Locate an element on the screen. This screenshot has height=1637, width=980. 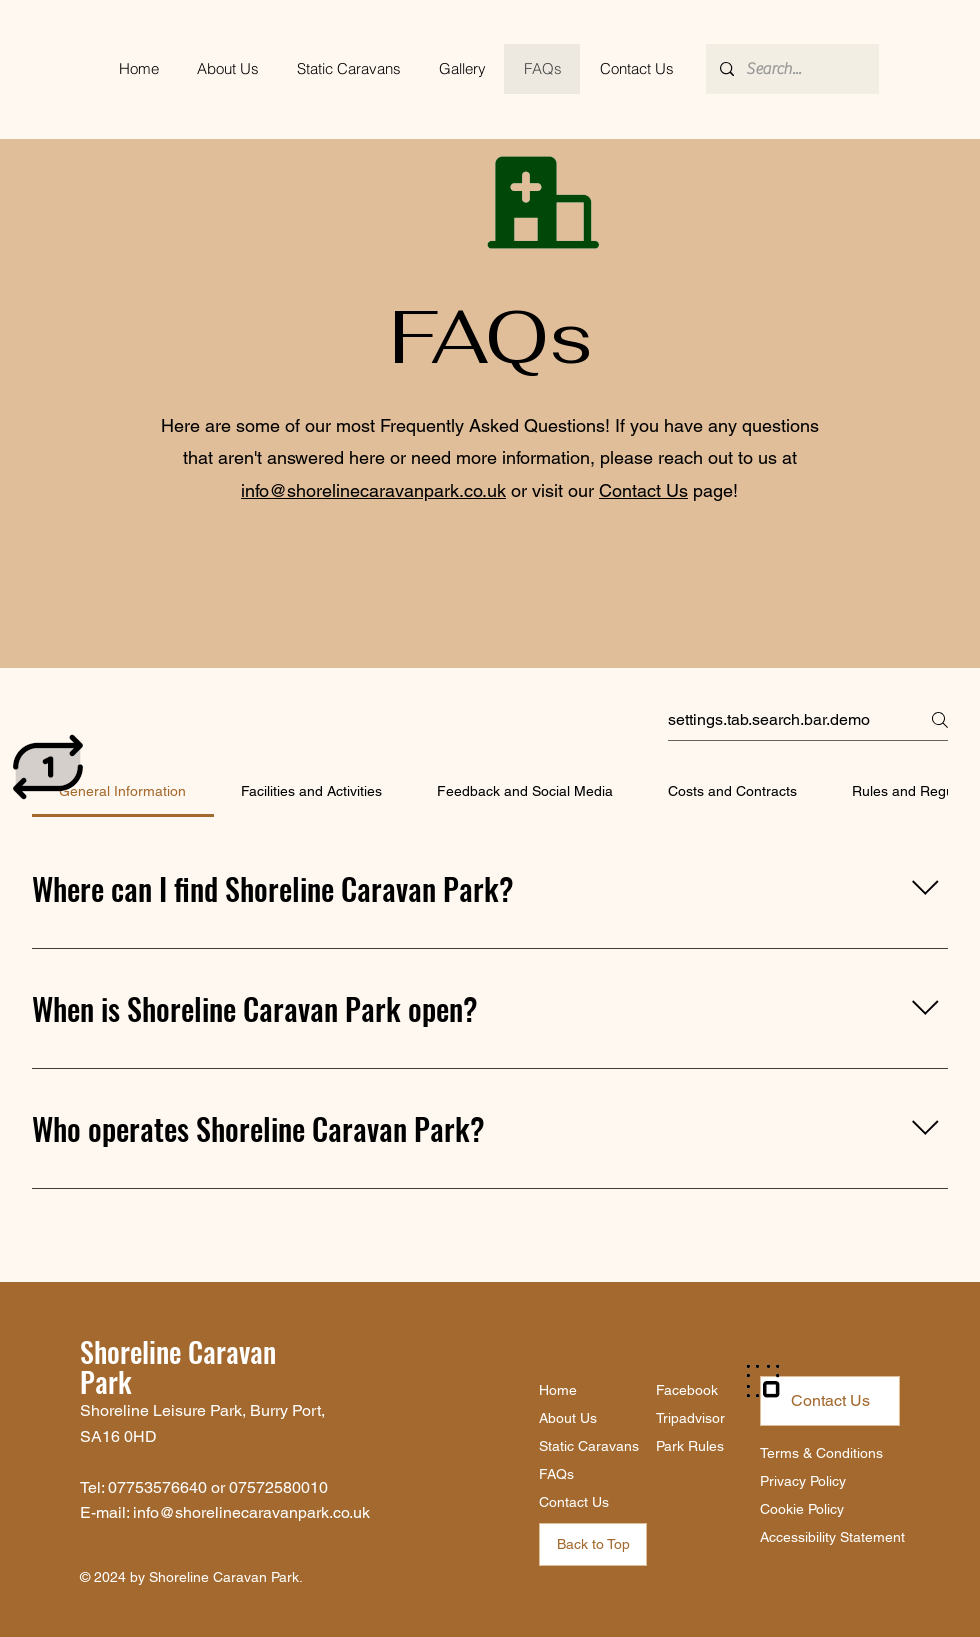
repeat the current track once is located at coordinates (48, 767).